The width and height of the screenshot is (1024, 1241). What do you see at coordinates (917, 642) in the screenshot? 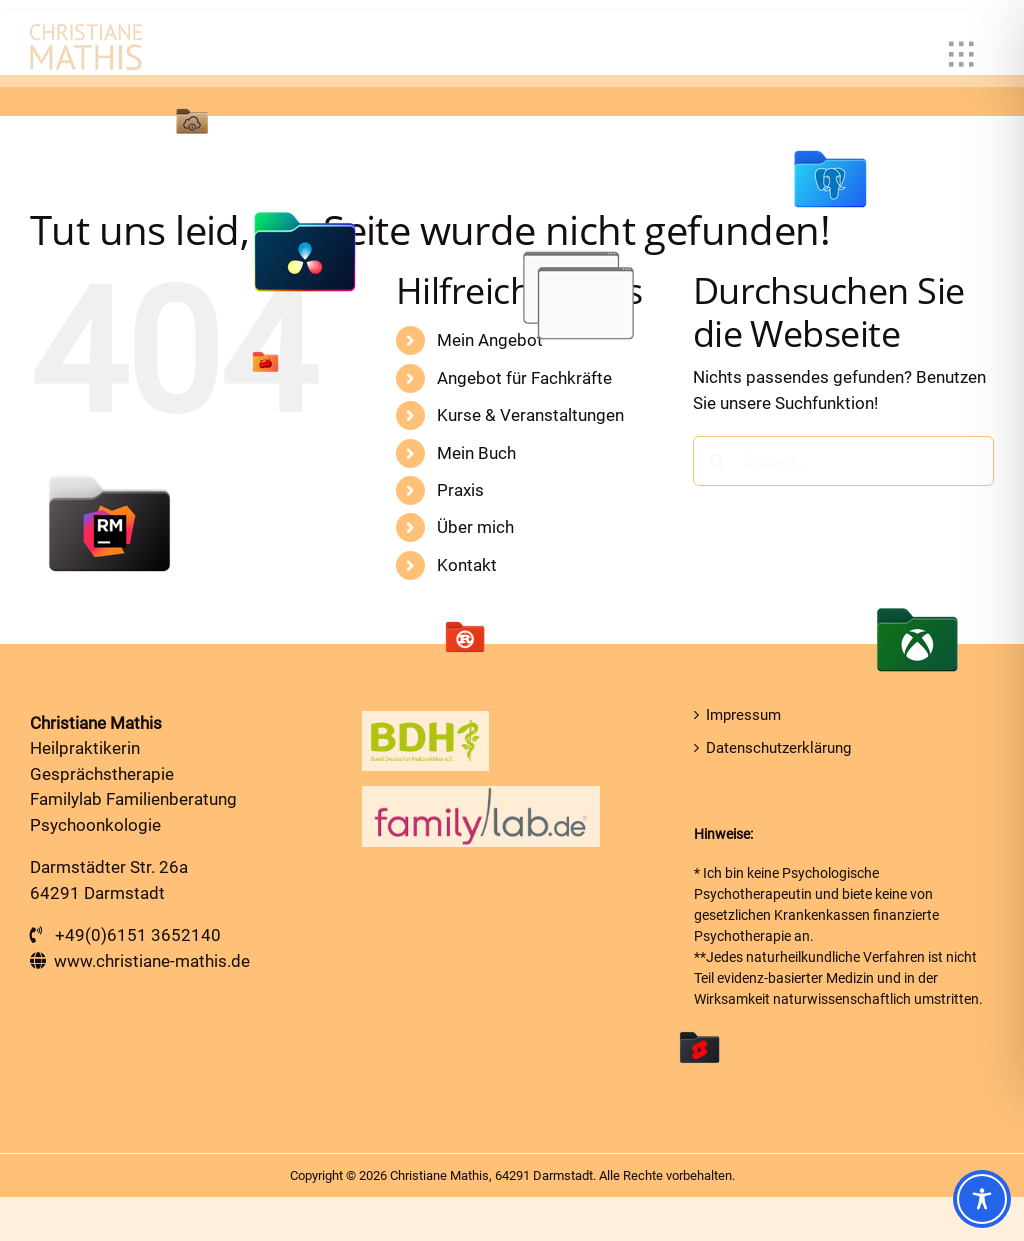
I see `open folder containing Xbox games or apps` at bounding box center [917, 642].